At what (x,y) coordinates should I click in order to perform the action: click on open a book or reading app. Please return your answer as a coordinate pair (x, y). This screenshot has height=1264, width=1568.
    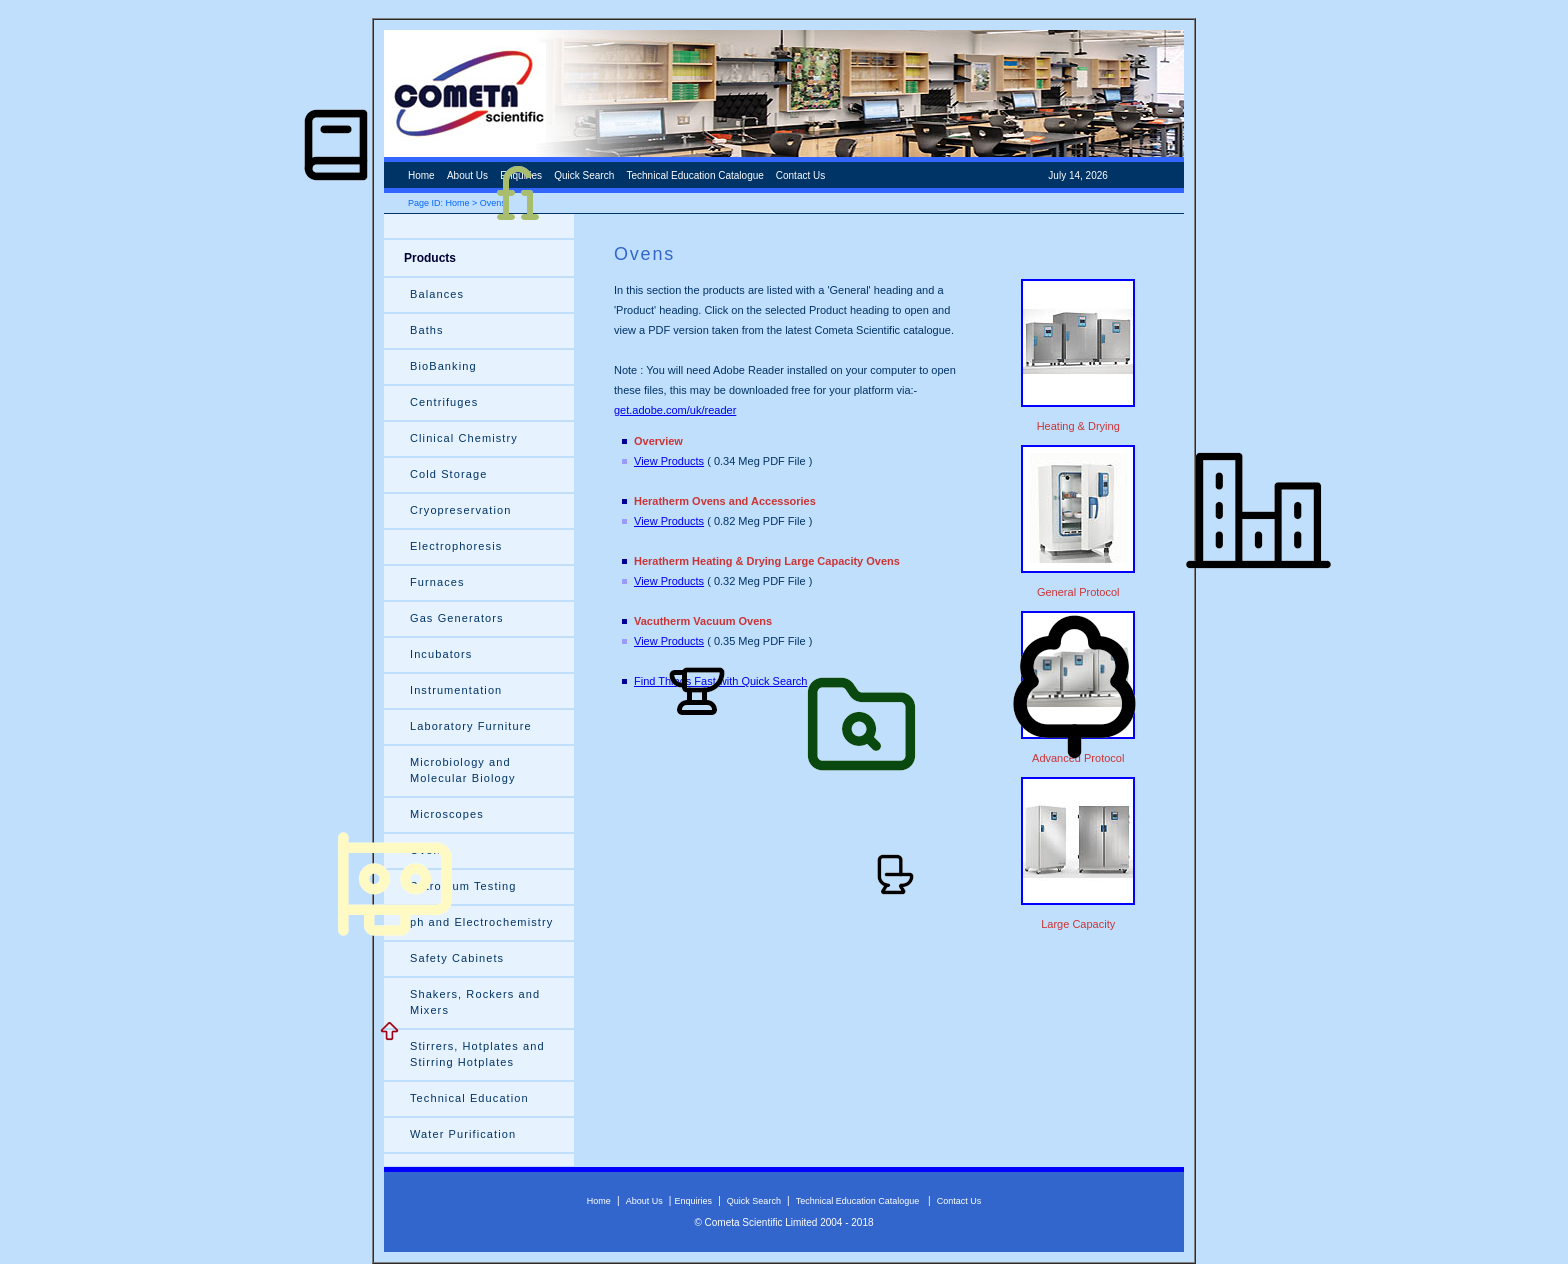
    Looking at the image, I should click on (336, 145).